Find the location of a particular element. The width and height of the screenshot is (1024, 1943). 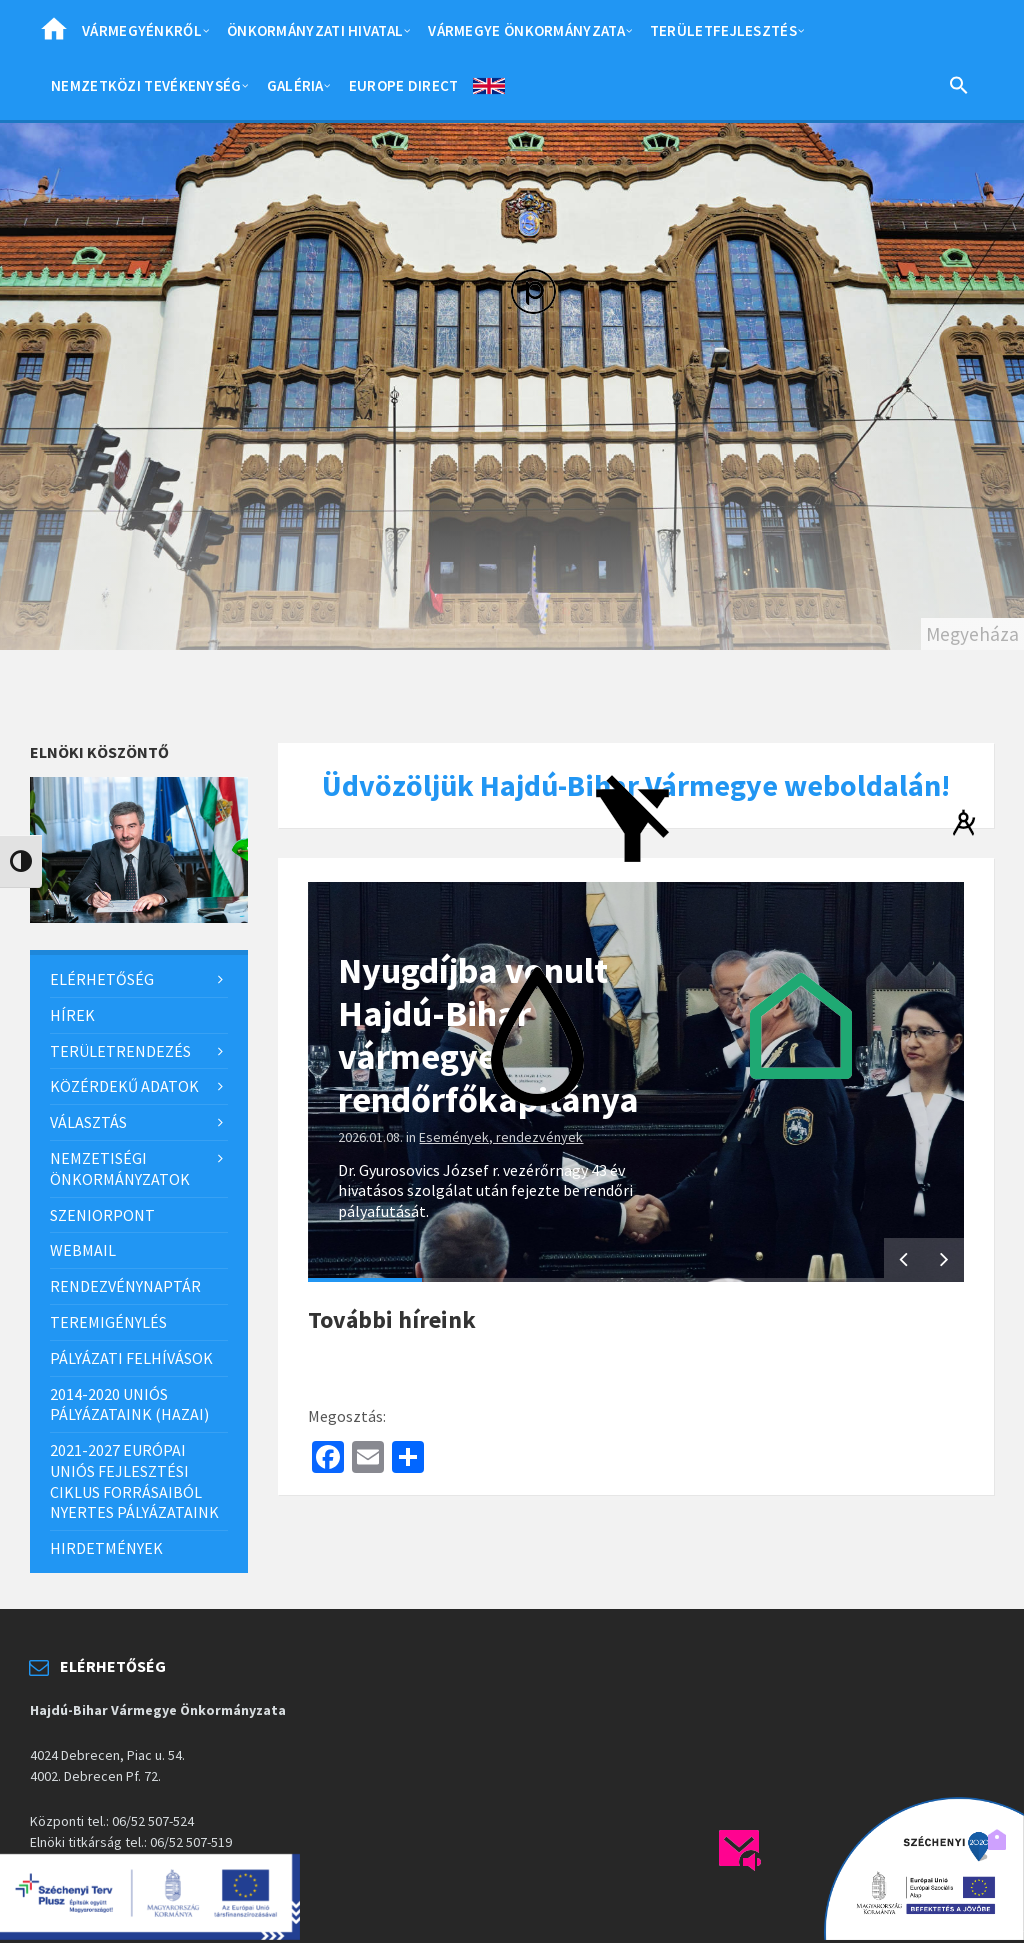

planet logo is located at coordinates (533, 291).